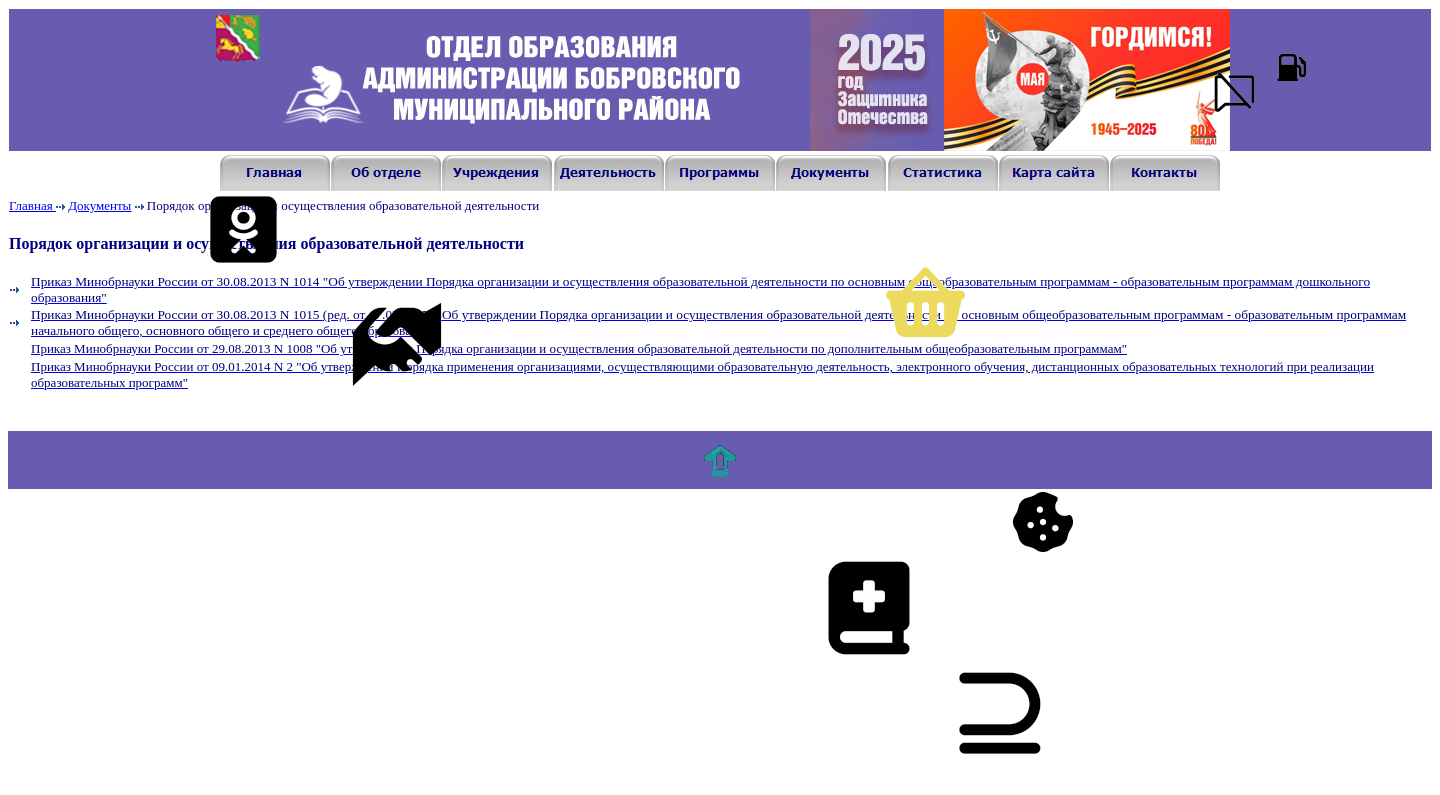 The width and height of the screenshot is (1440, 795). I want to click on manage cookie consent preferences, so click(1043, 522).